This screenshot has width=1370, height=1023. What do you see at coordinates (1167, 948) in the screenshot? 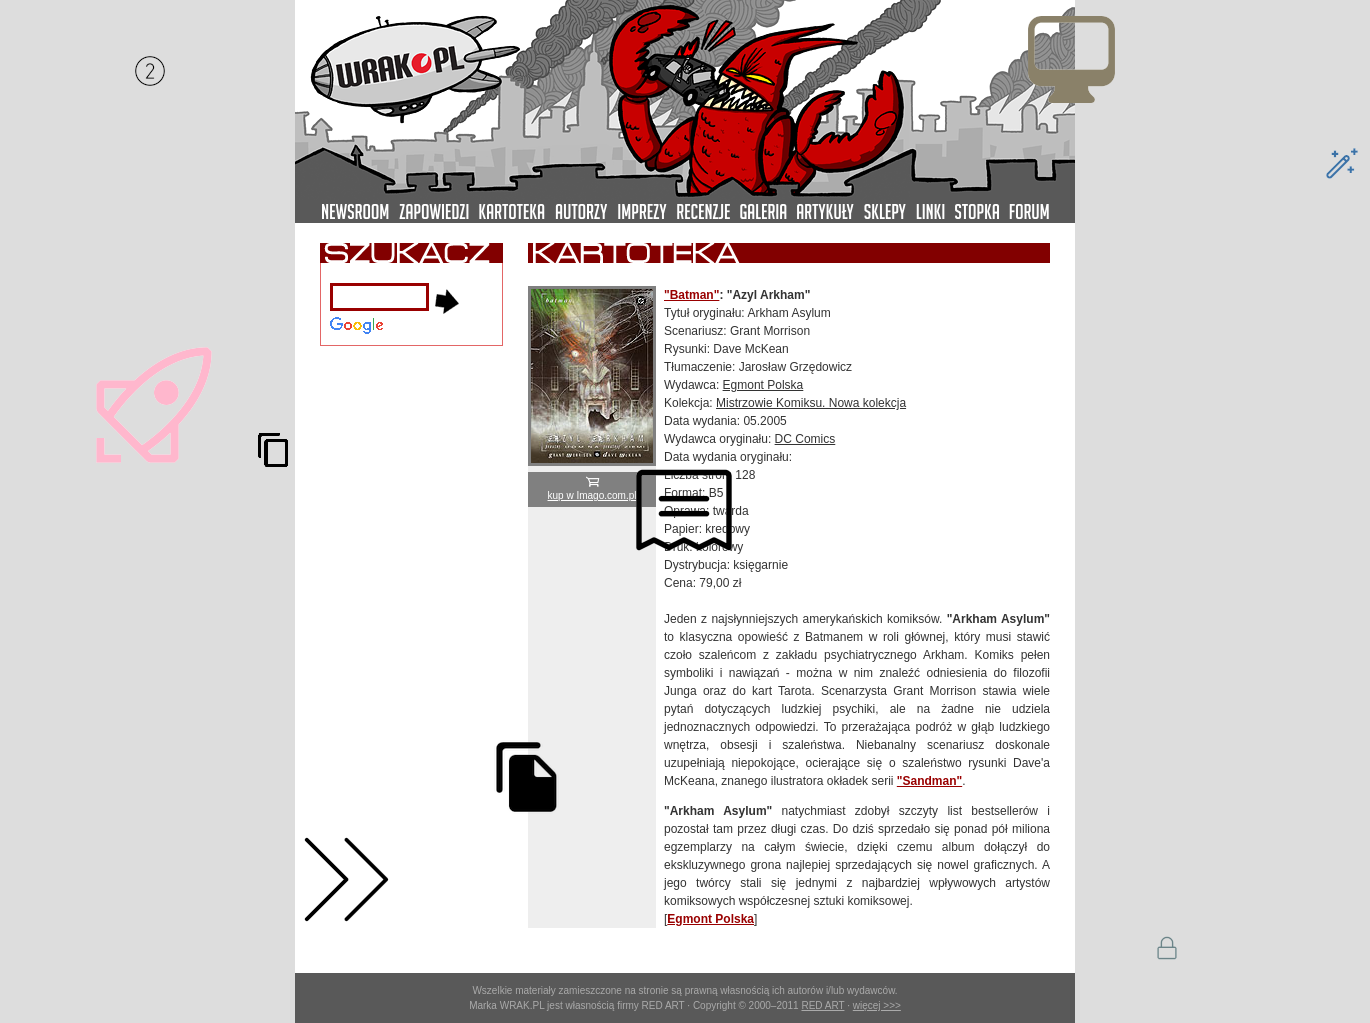
I see `indicates a locked or secured item` at bounding box center [1167, 948].